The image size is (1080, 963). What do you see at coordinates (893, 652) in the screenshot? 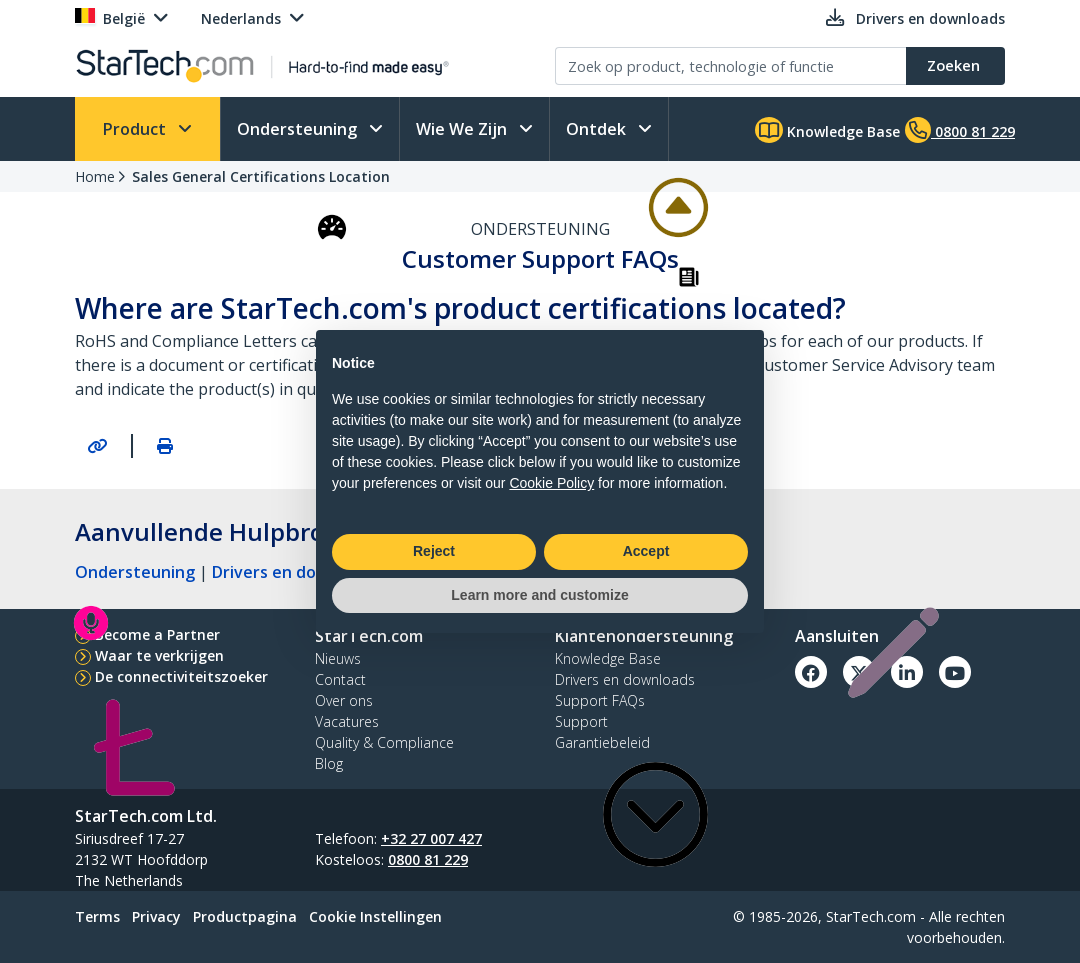
I see `edit content or text` at bounding box center [893, 652].